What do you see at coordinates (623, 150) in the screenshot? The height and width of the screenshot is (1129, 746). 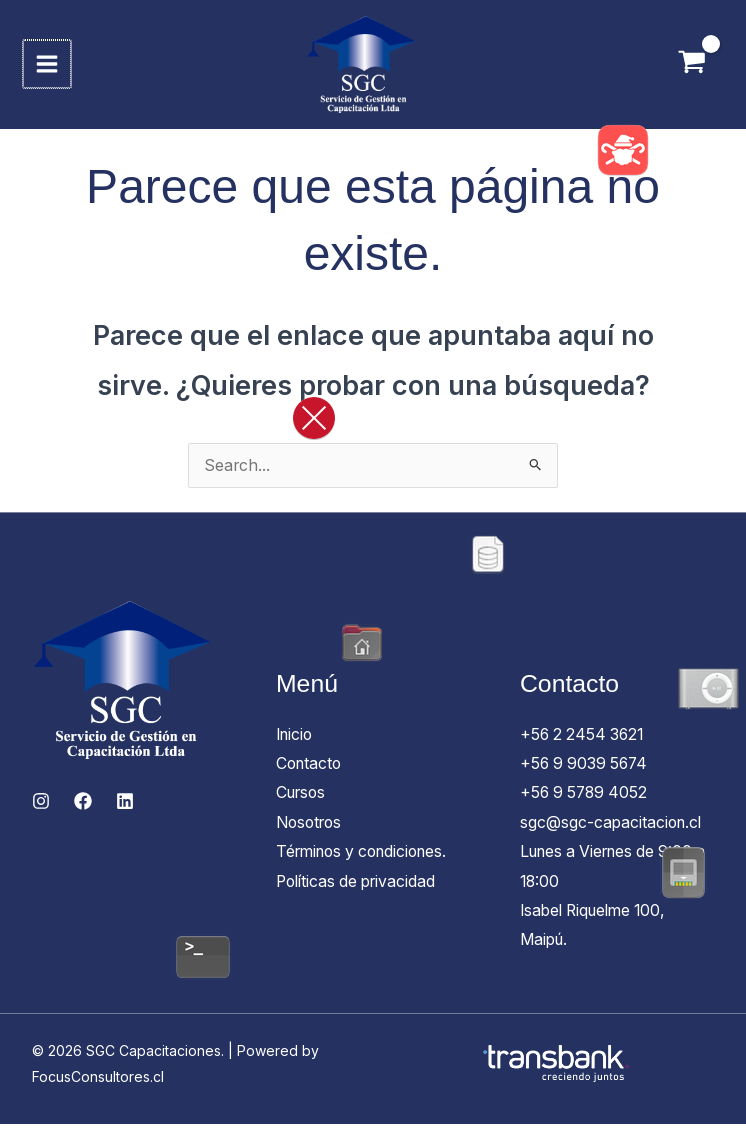 I see `open Santa security application` at bounding box center [623, 150].